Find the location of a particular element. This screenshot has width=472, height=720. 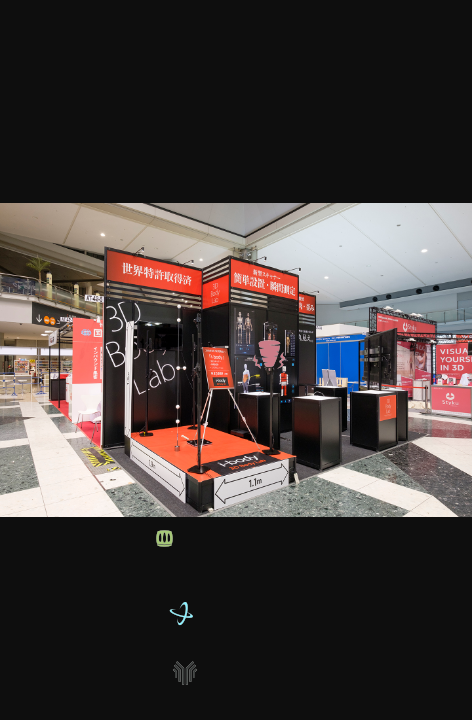

enter the slumbering sanctuary area is located at coordinates (185, 673).